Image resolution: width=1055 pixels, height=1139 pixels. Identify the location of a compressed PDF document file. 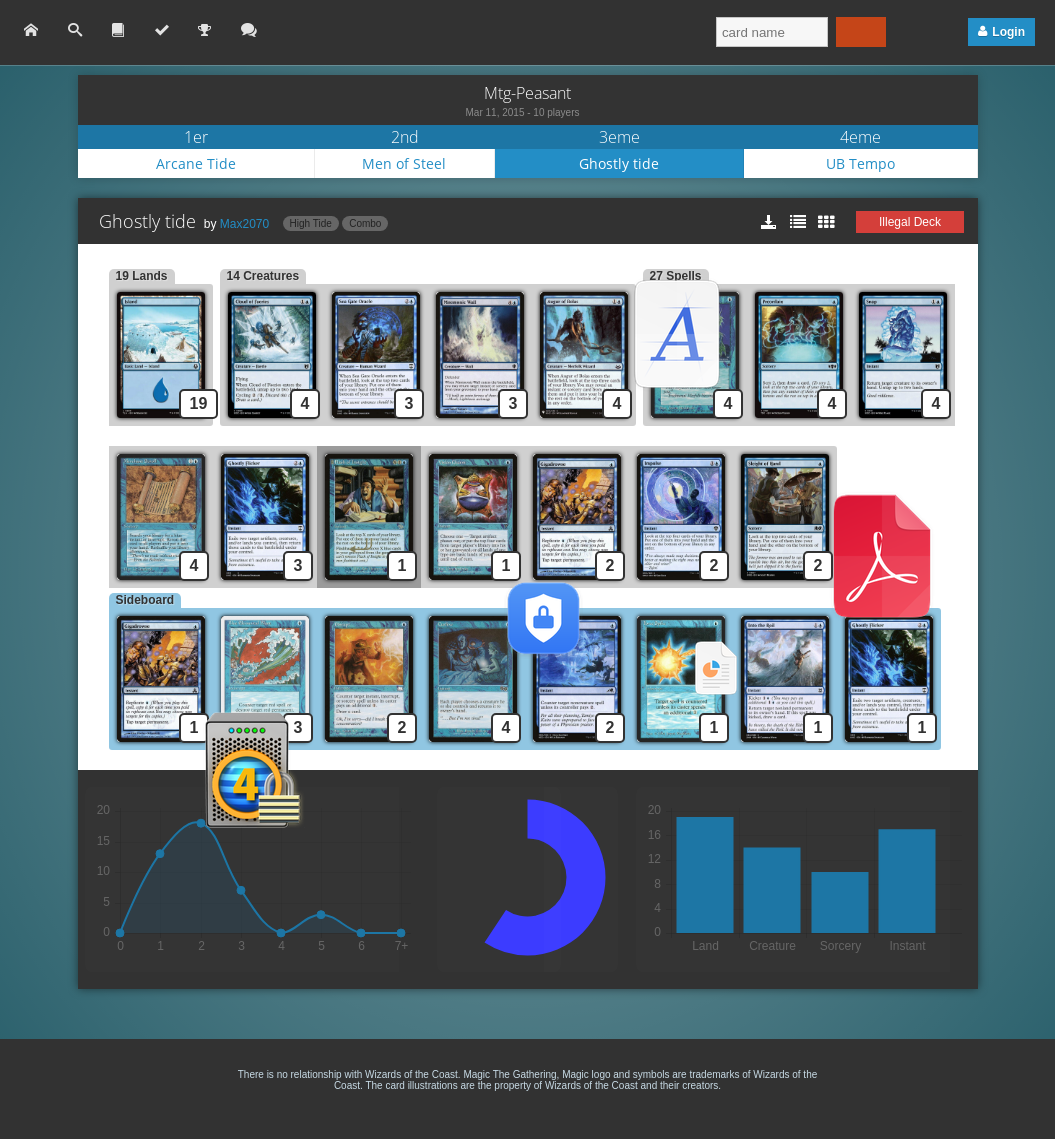
(882, 556).